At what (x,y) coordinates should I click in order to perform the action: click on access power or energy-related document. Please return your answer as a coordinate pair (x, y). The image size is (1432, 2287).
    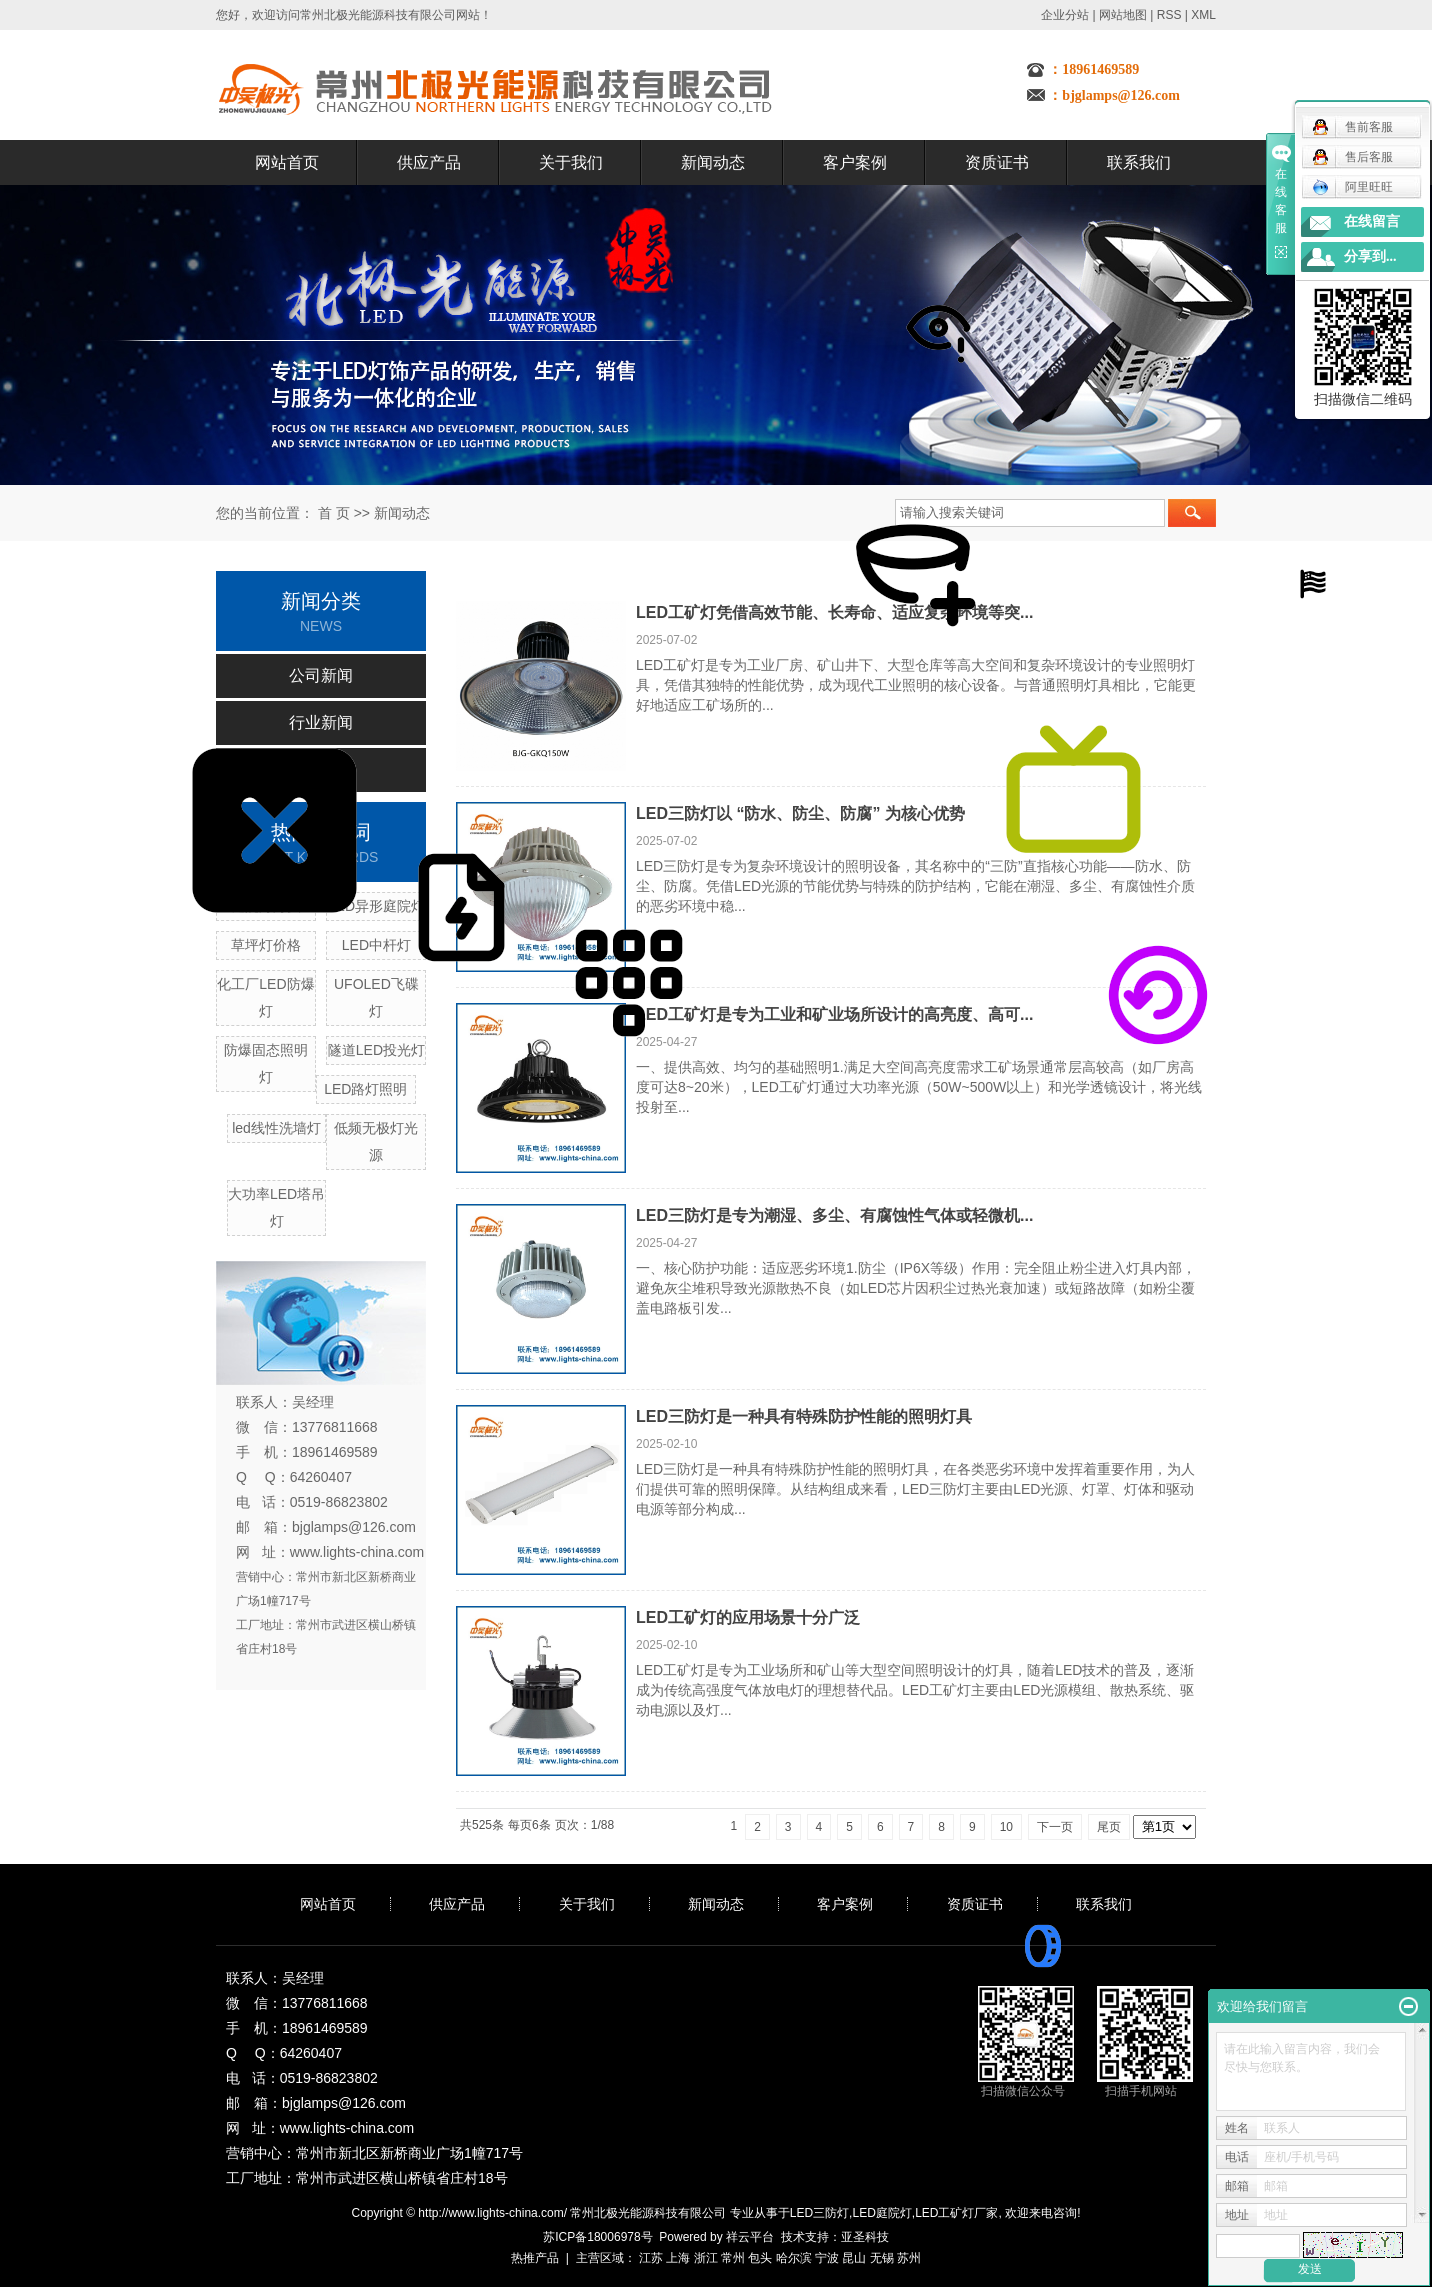
    Looking at the image, I should click on (461, 907).